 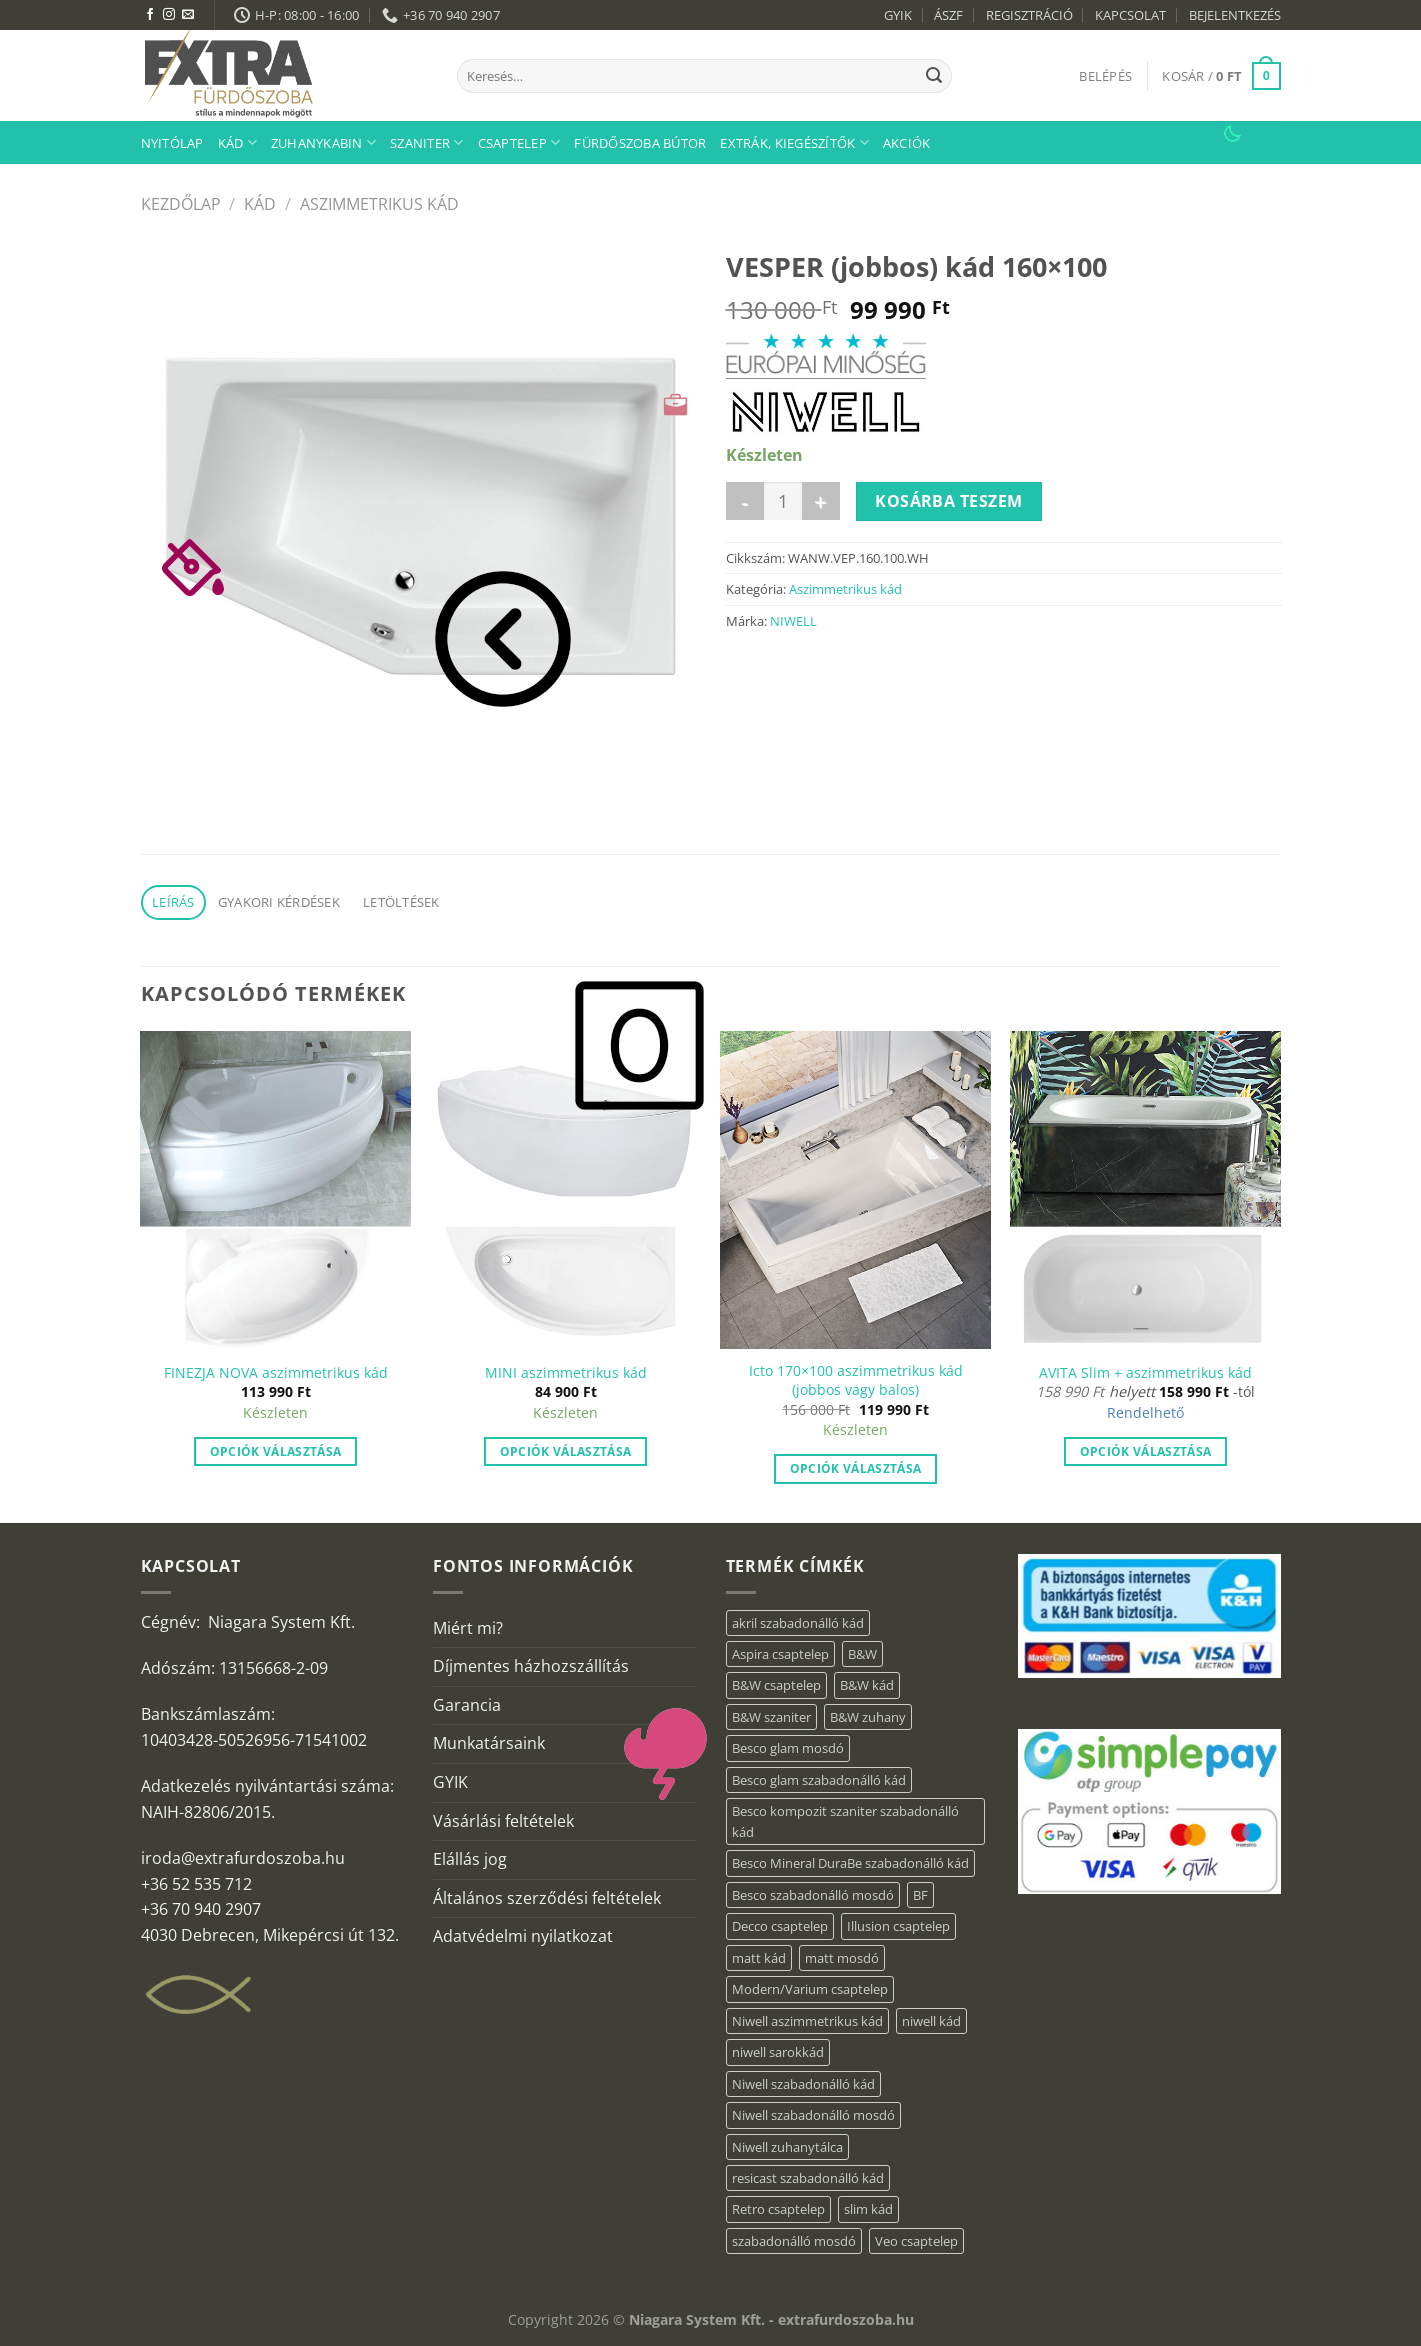 I want to click on fill area with selected color, so click(x=192, y=569).